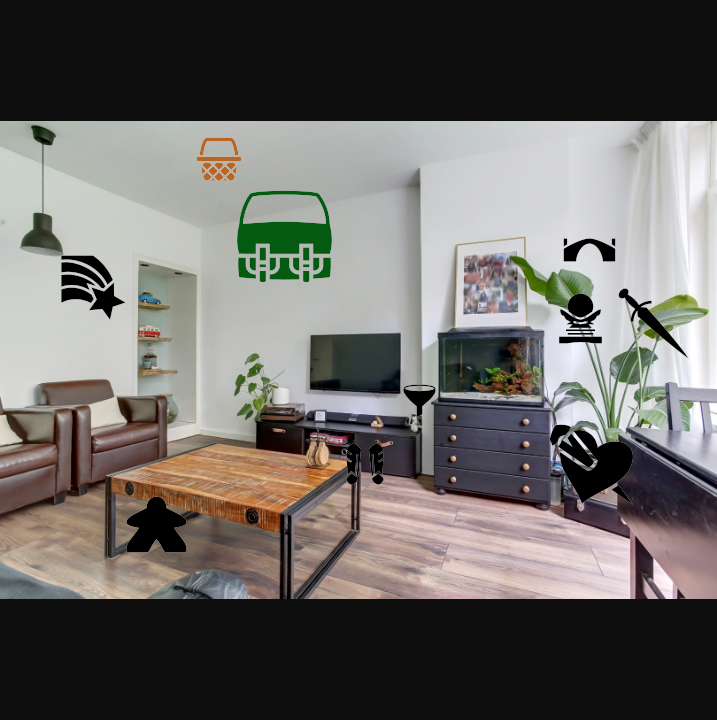  What do you see at coordinates (580, 318) in the screenshot?
I see `access shrine or spiritual location features` at bounding box center [580, 318].